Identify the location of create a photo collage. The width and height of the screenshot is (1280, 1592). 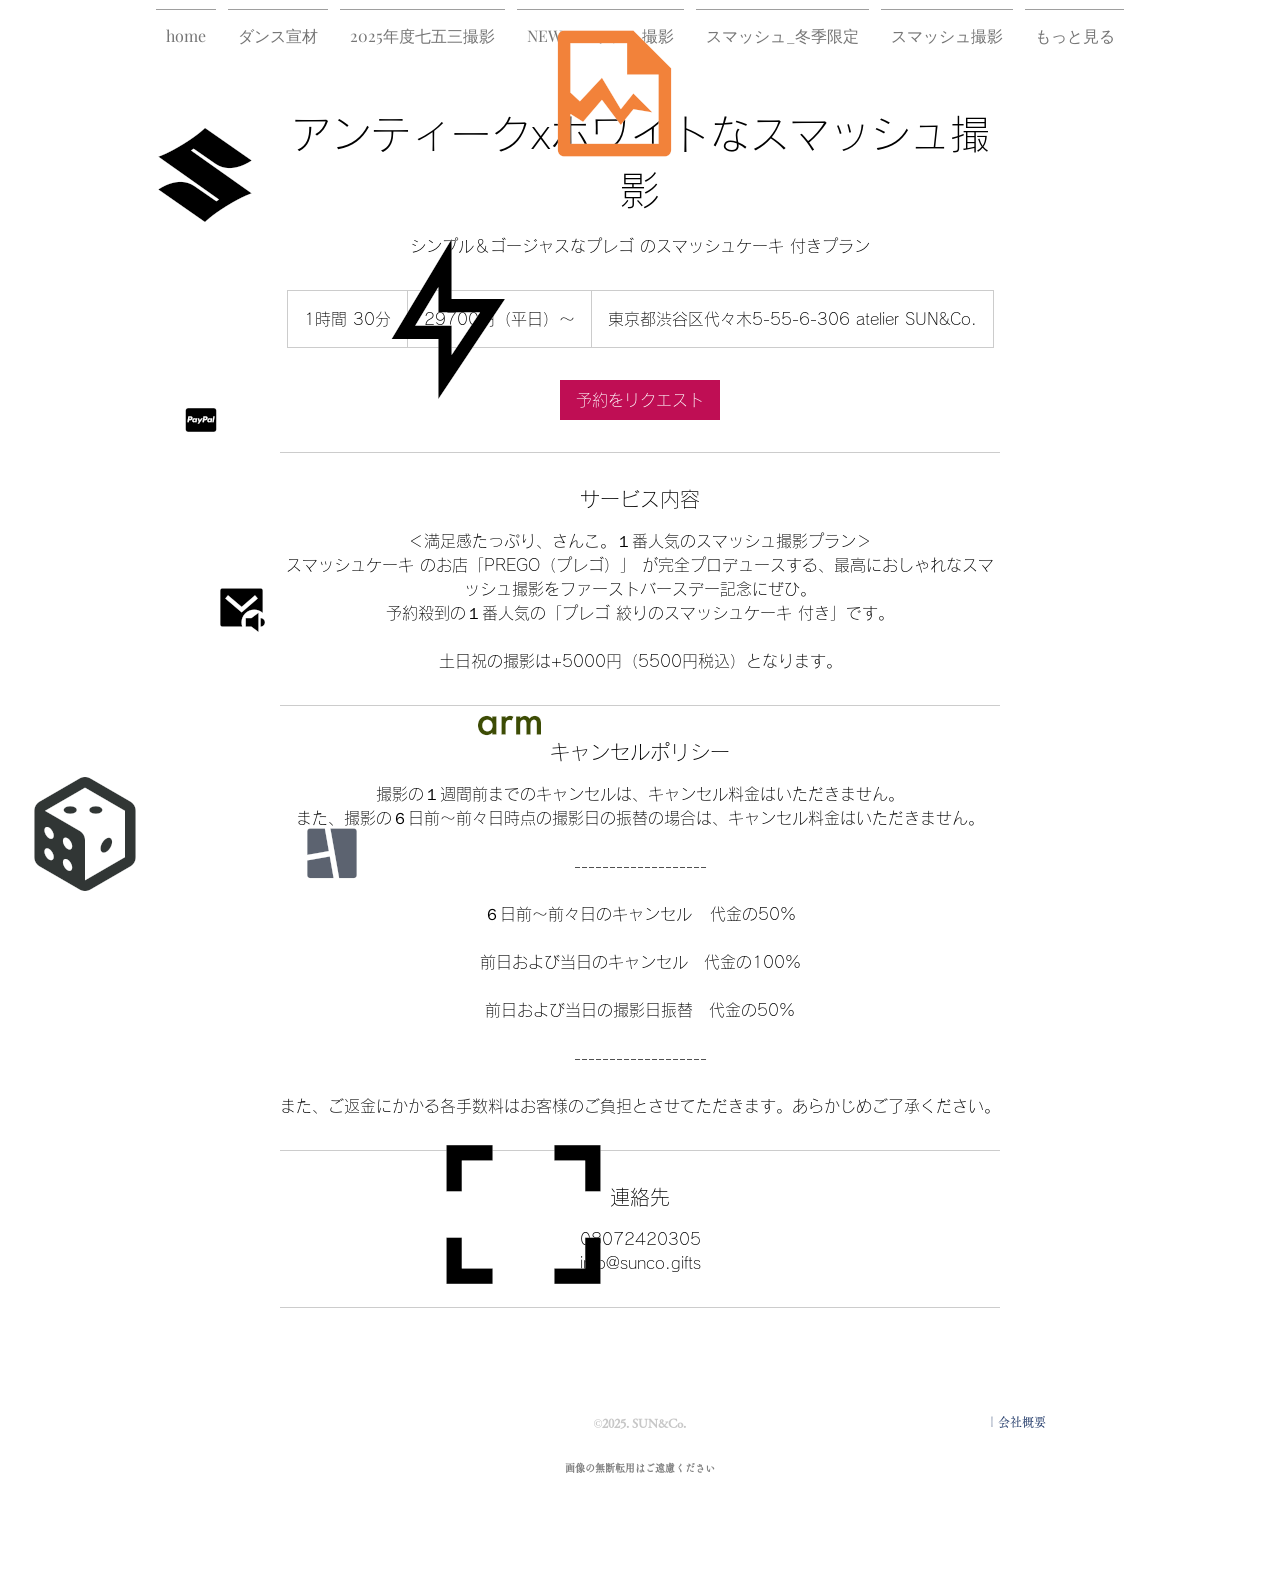
(332, 853).